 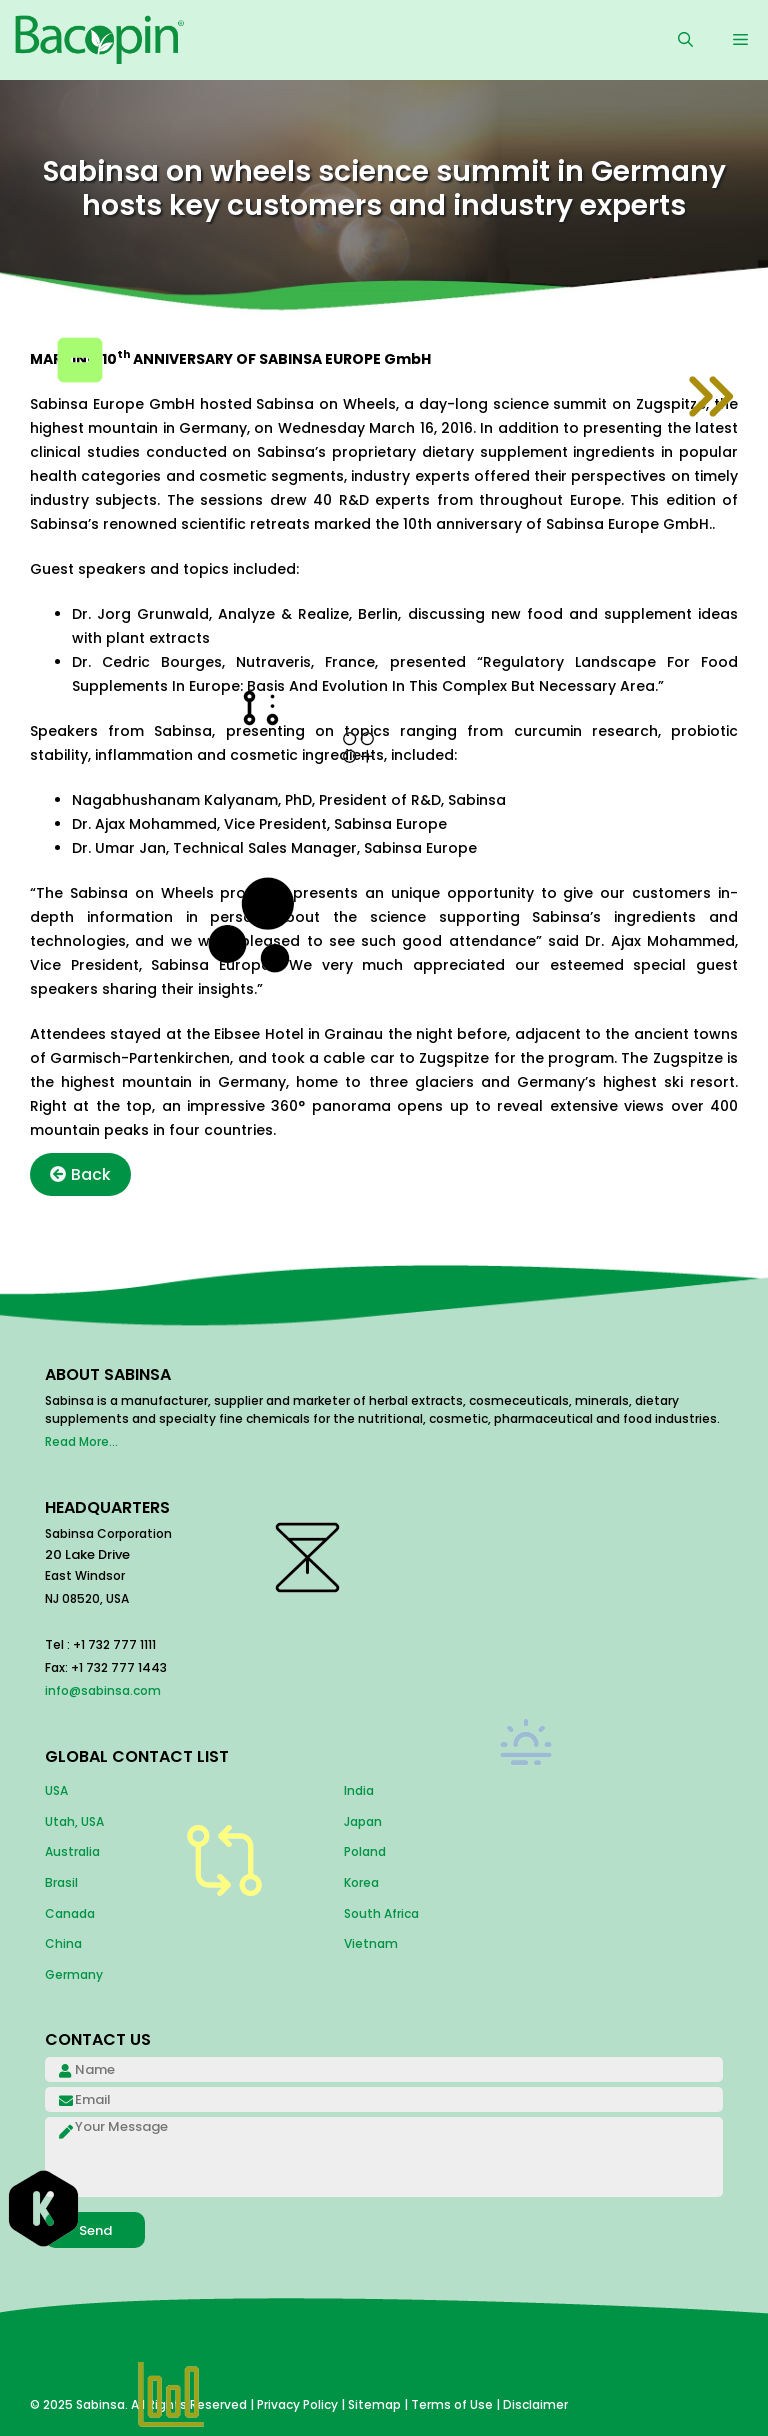 I want to click on remove an item from a list, so click(x=80, y=360).